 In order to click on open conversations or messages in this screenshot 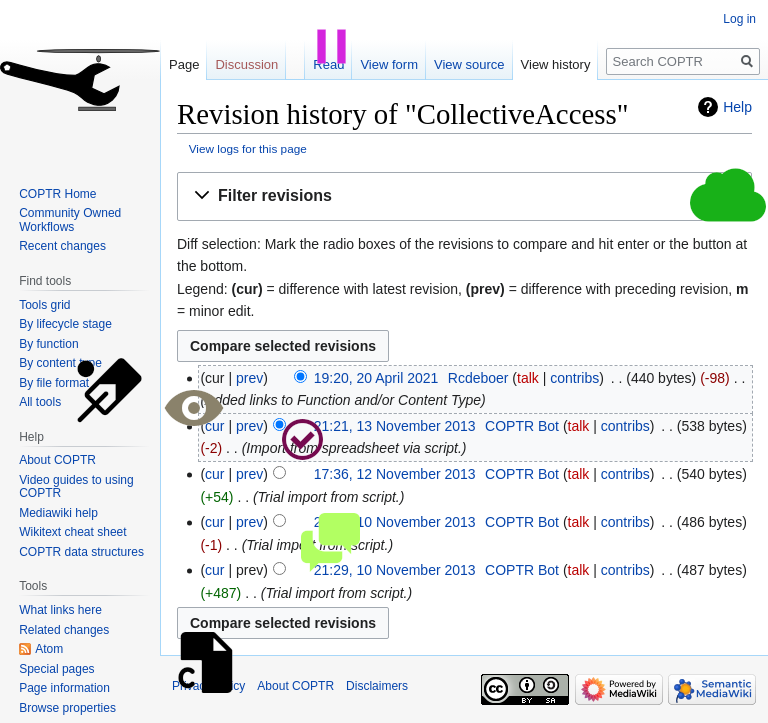, I will do `click(330, 542)`.